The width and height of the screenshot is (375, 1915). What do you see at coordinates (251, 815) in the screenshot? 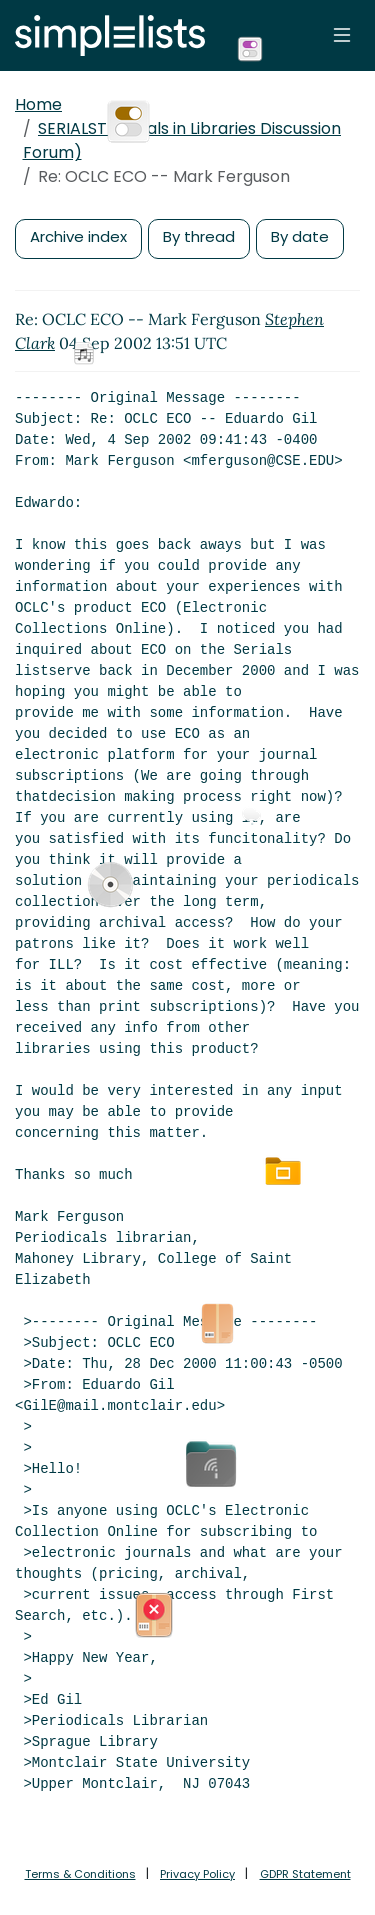
I see `indicates scattered snow weather conditions` at bounding box center [251, 815].